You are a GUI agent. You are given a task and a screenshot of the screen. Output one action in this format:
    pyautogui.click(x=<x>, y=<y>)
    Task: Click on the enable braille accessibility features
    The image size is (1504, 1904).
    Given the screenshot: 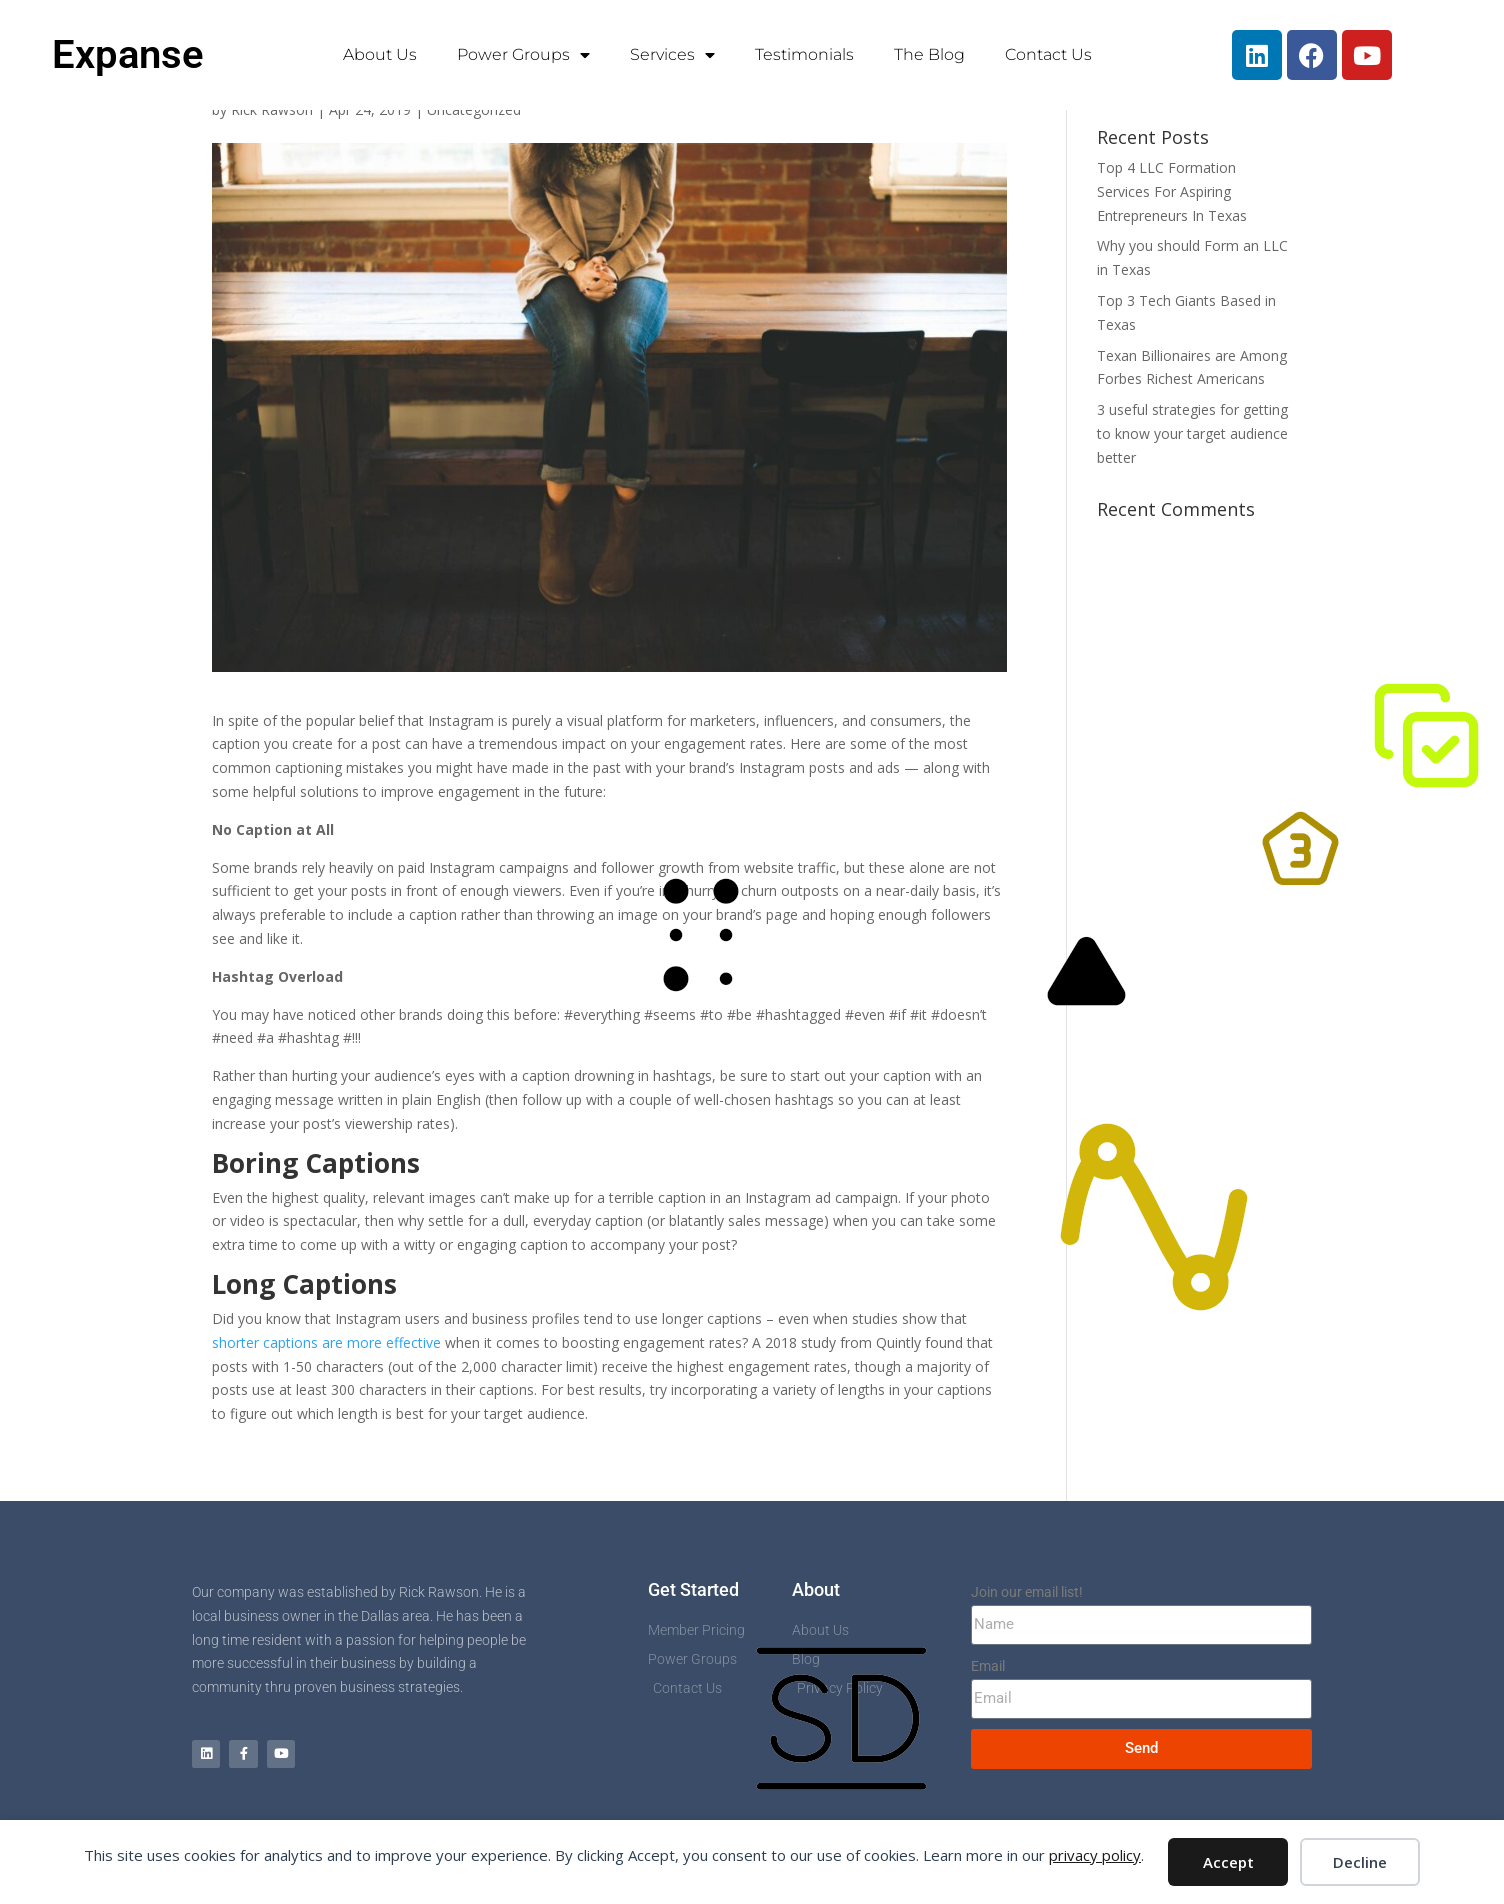 What is the action you would take?
    pyautogui.click(x=701, y=935)
    